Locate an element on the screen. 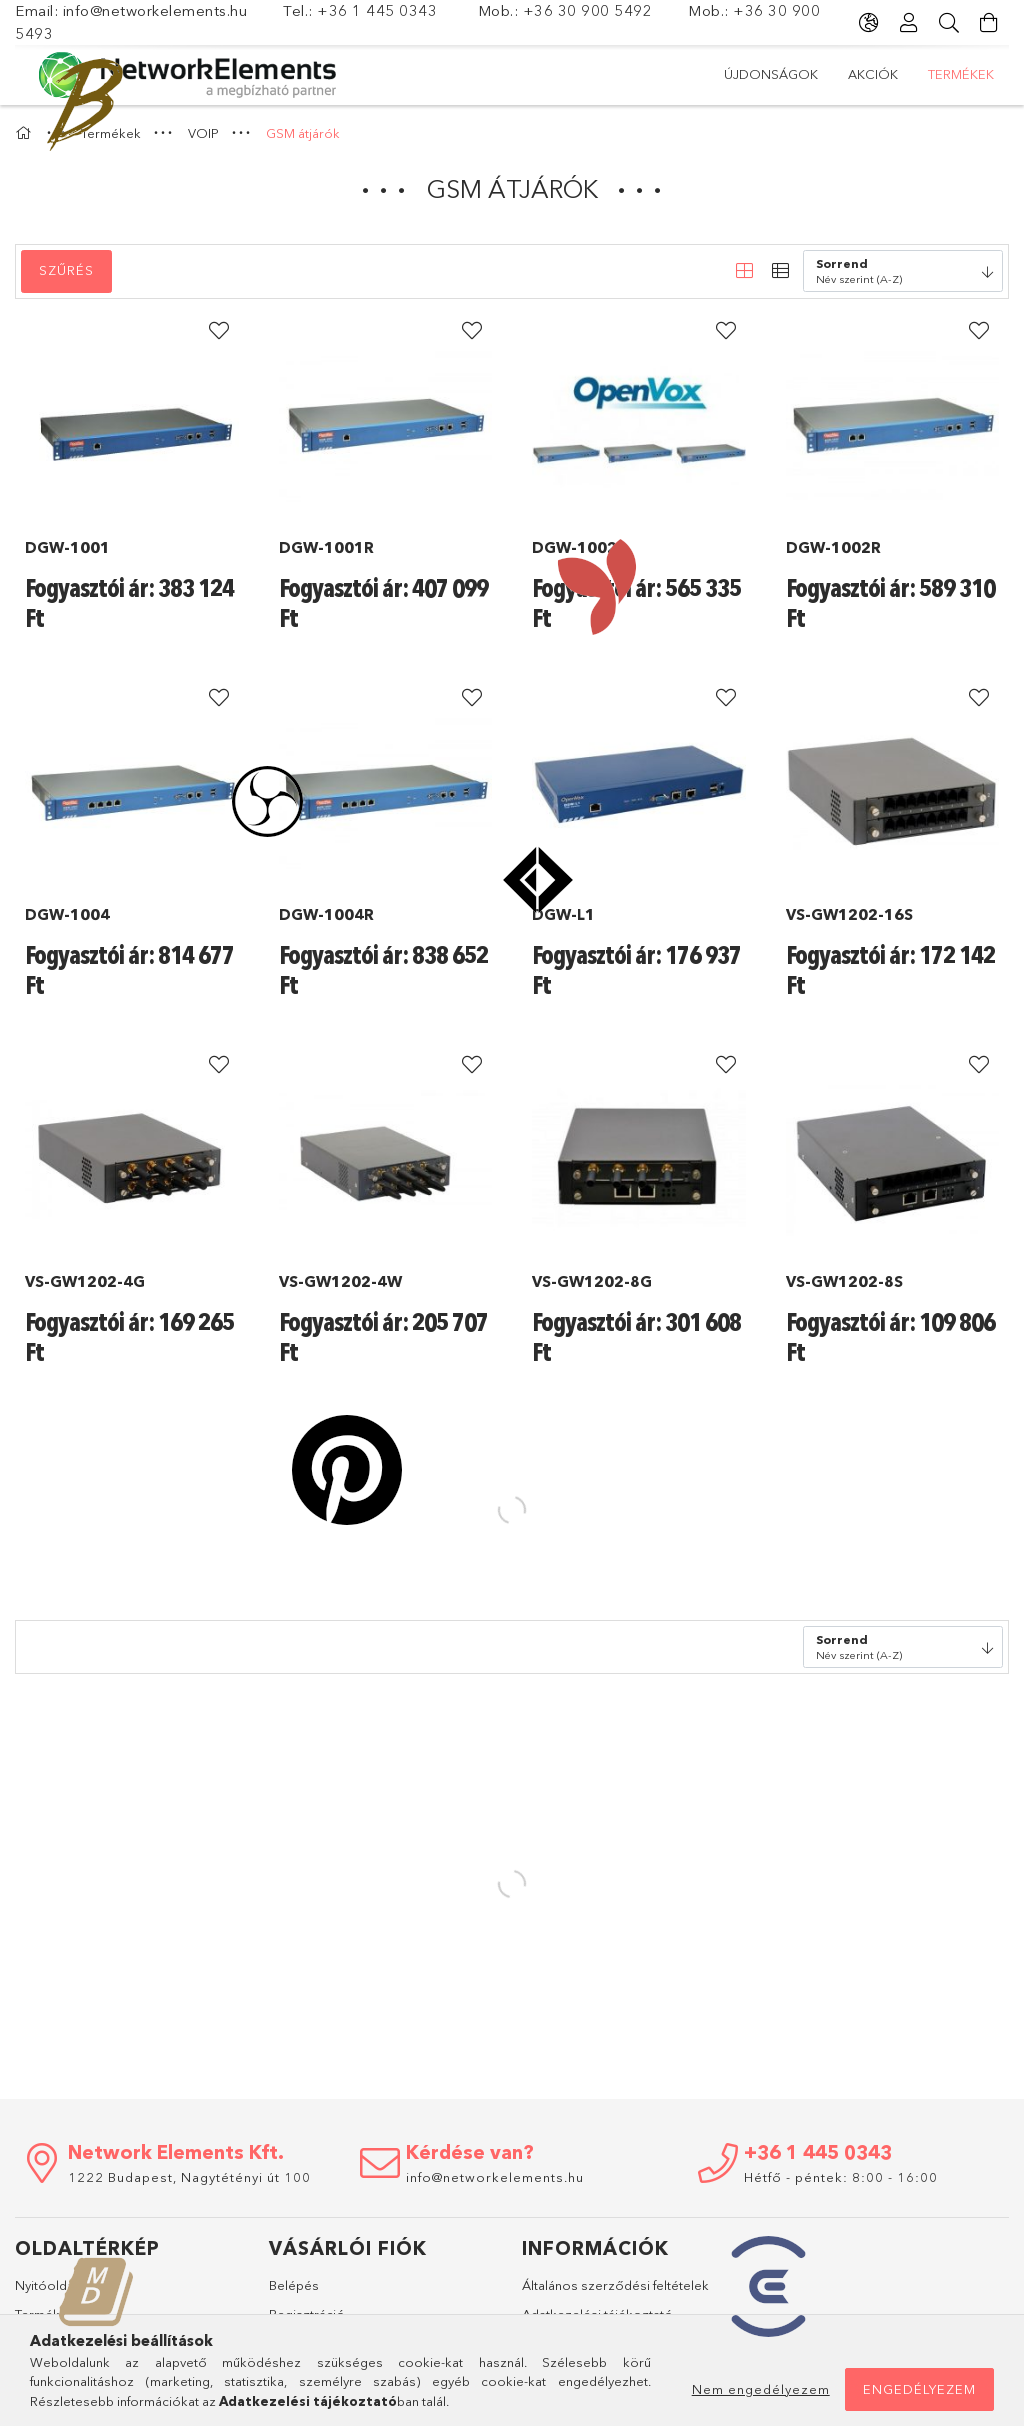  mdbook documentation tool logo is located at coordinates (96, 2292).